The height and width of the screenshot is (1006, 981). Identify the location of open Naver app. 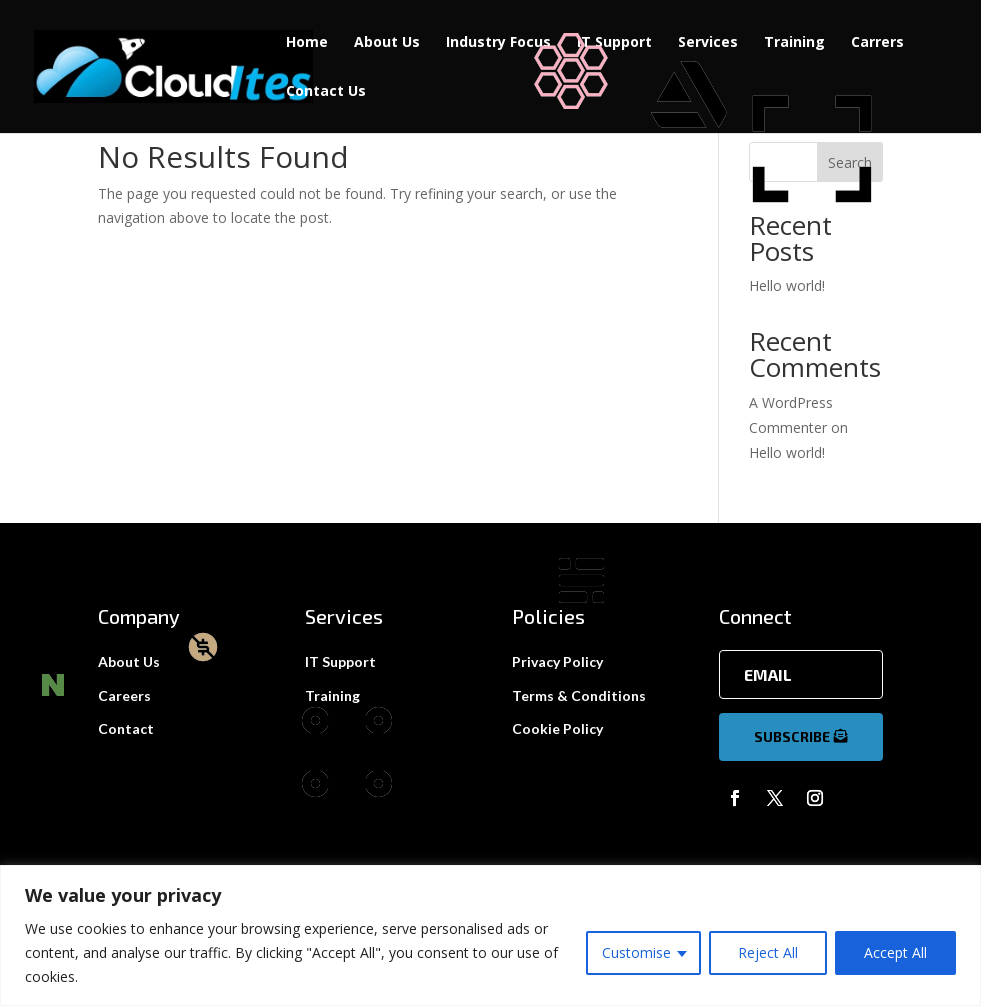
(53, 685).